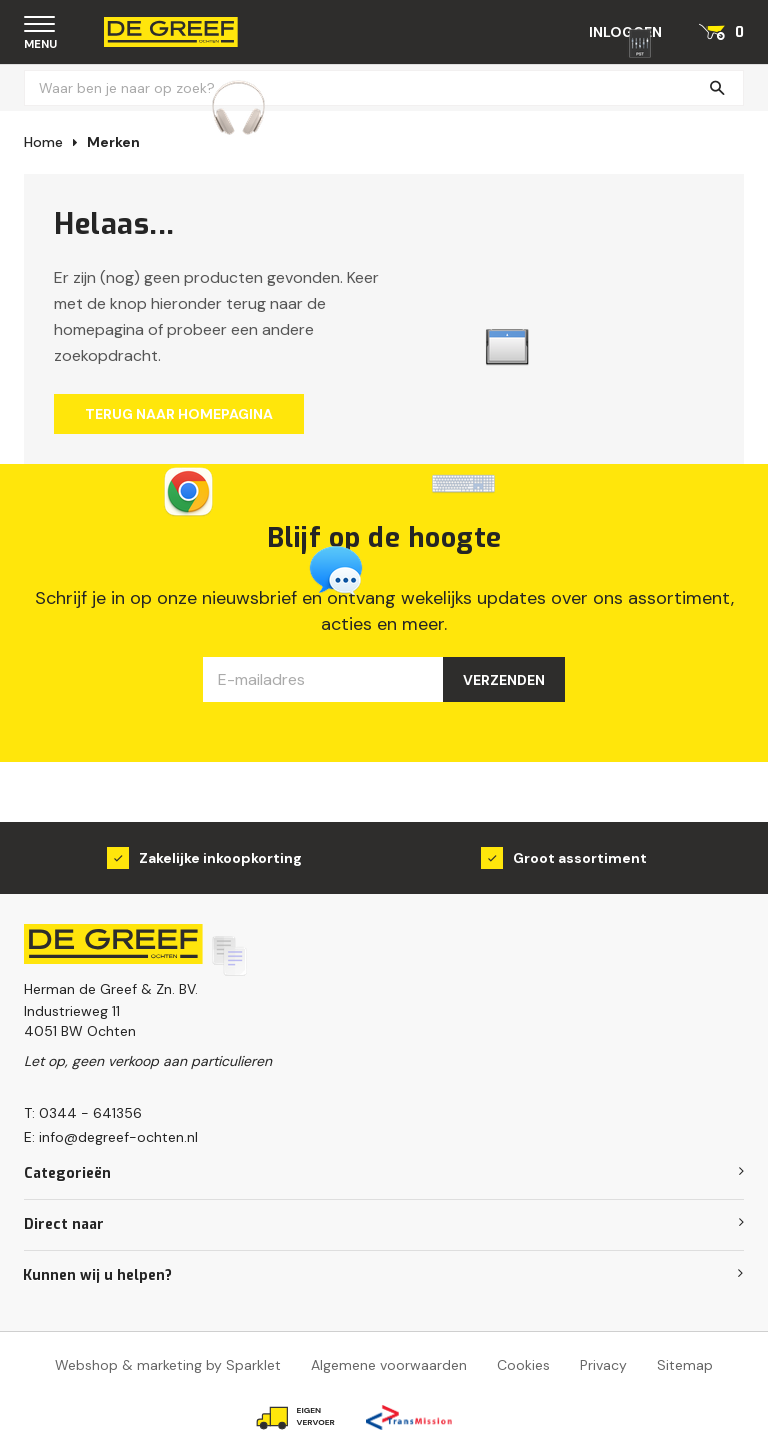 This screenshot has height=1453, width=768. I want to click on compactflash memory card storage device, so click(507, 346).